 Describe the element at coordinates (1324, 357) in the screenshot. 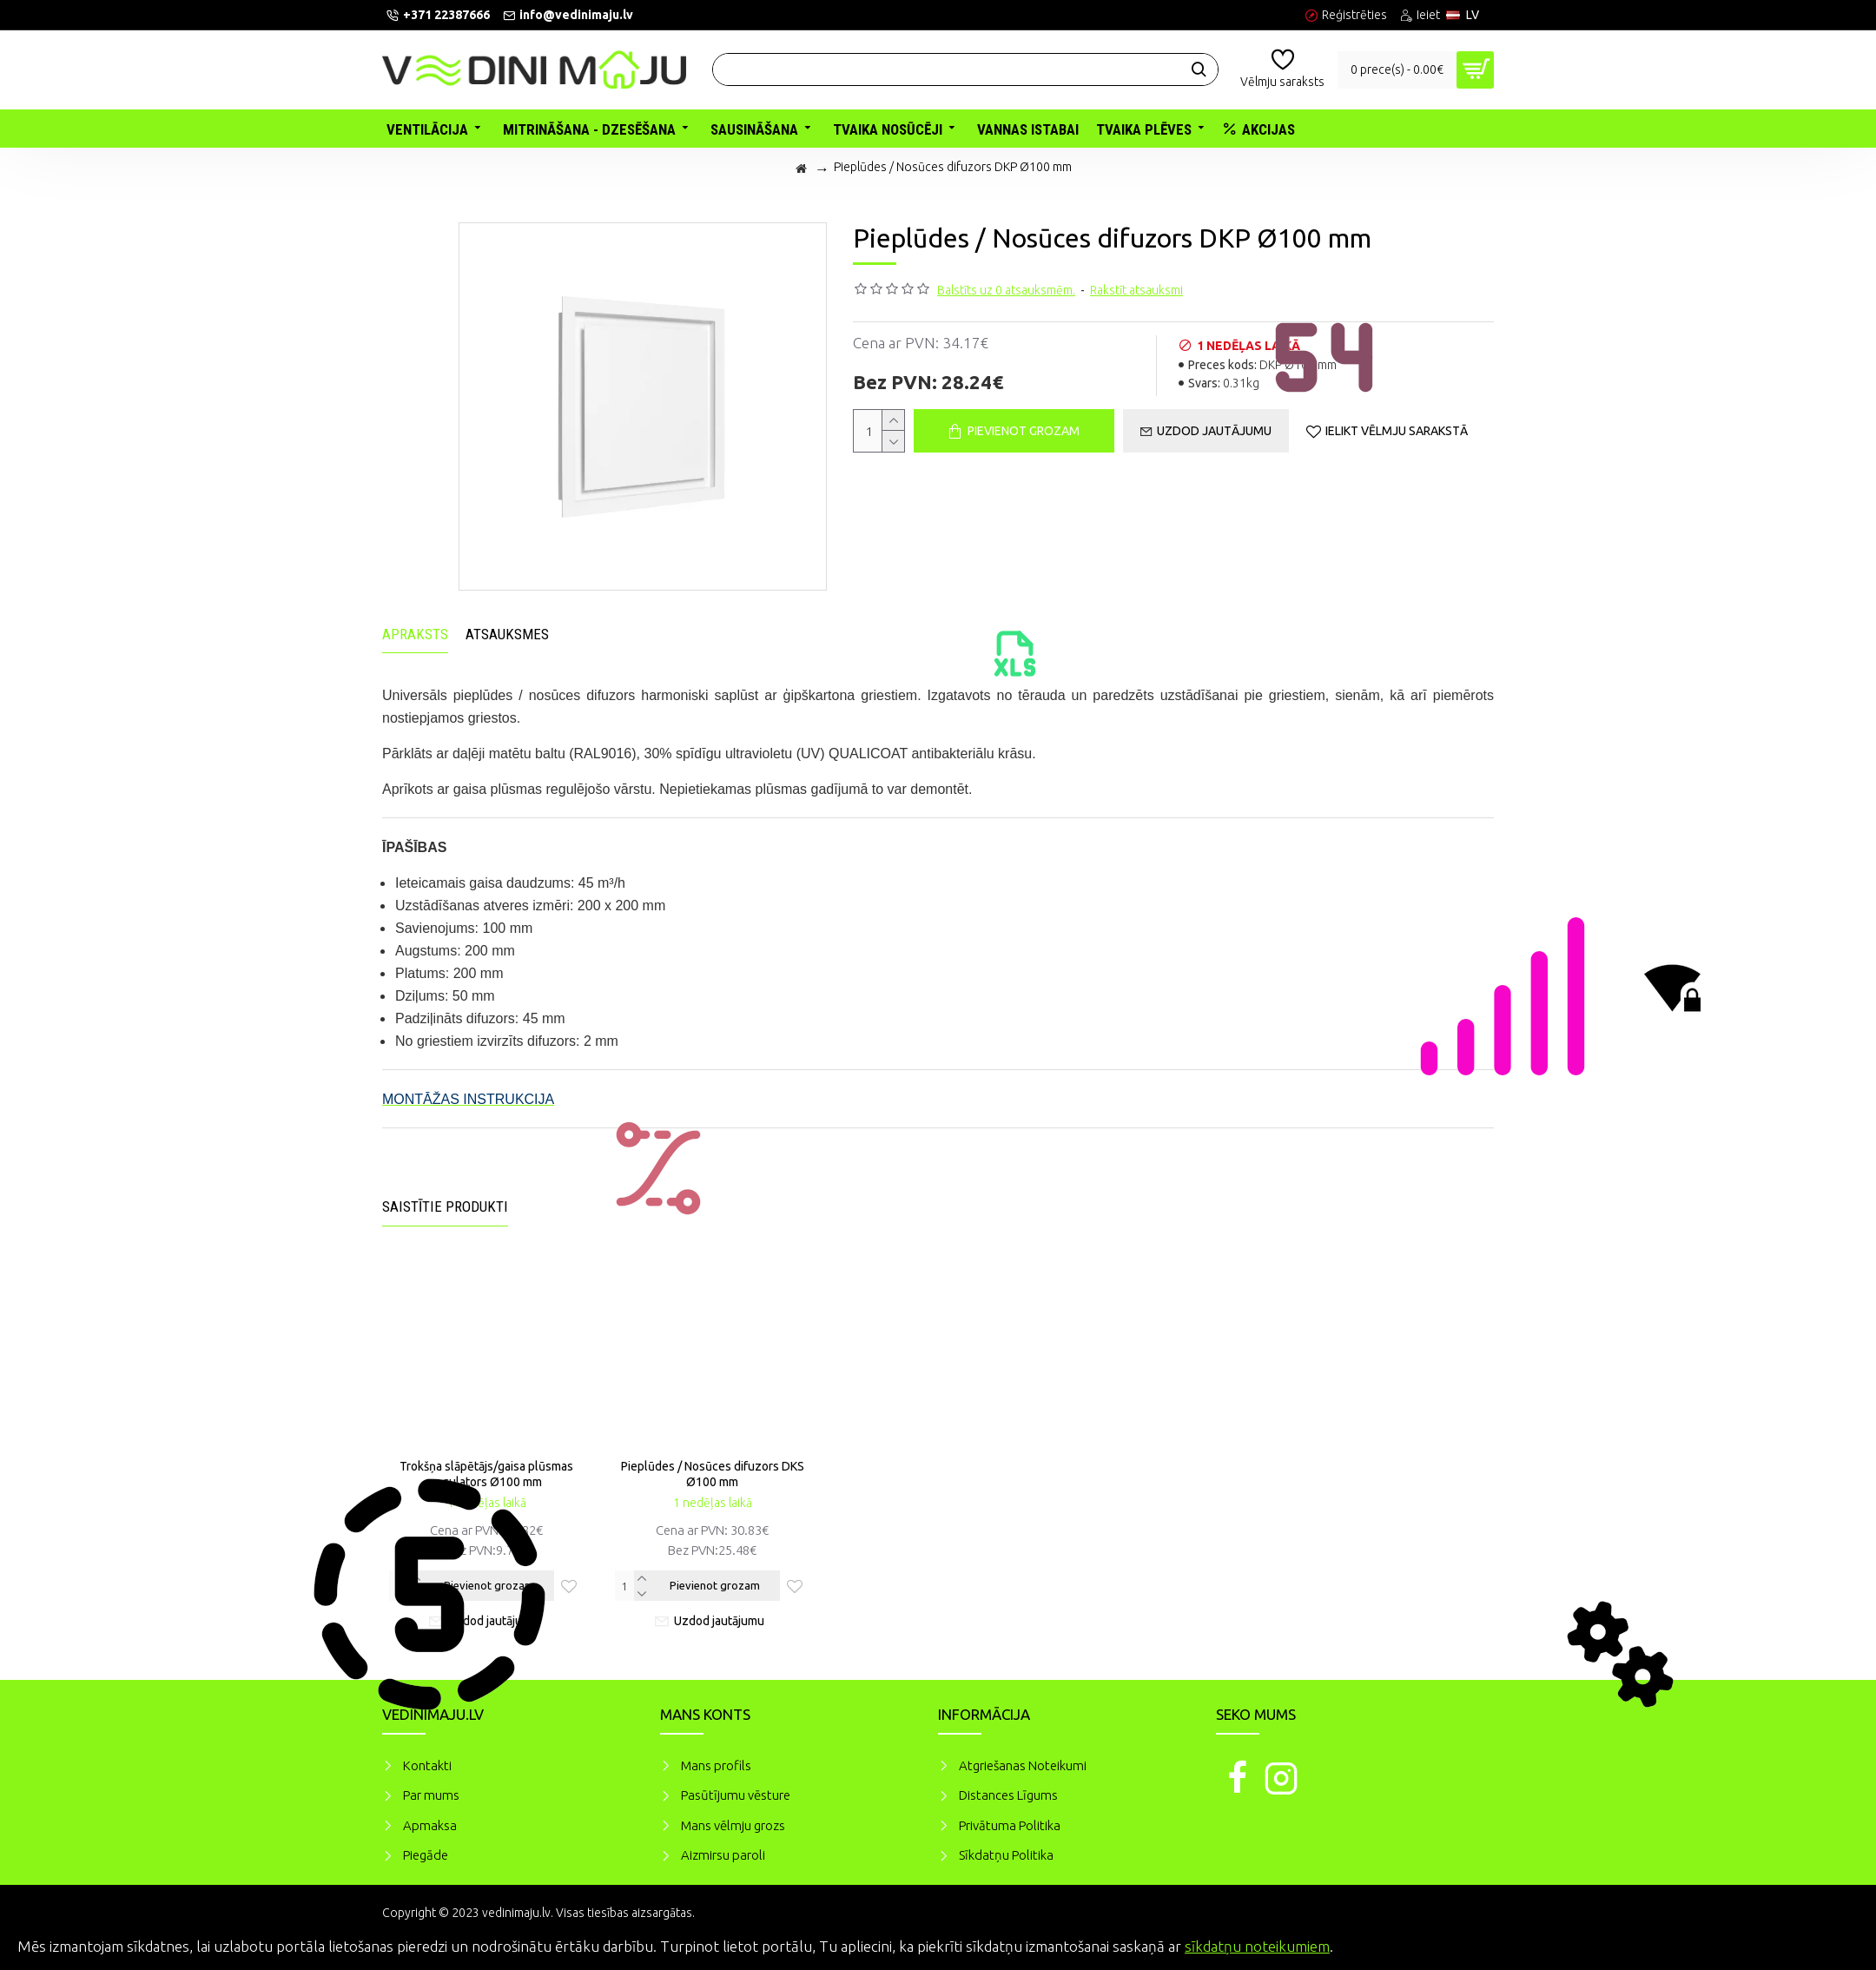

I see `indicates item number 54 in a list or sequence` at that location.